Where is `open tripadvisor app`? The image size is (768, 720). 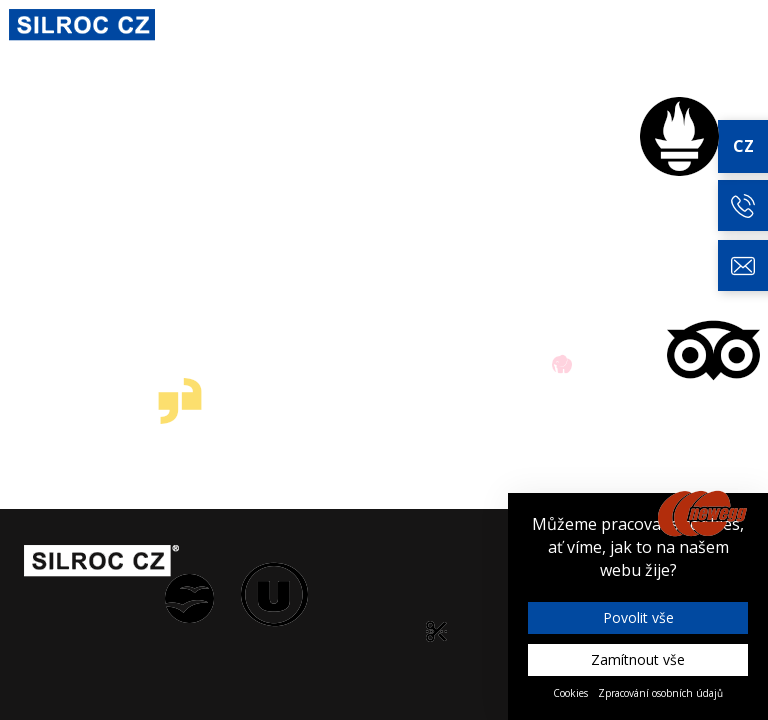
open tripadvisor app is located at coordinates (713, 350).